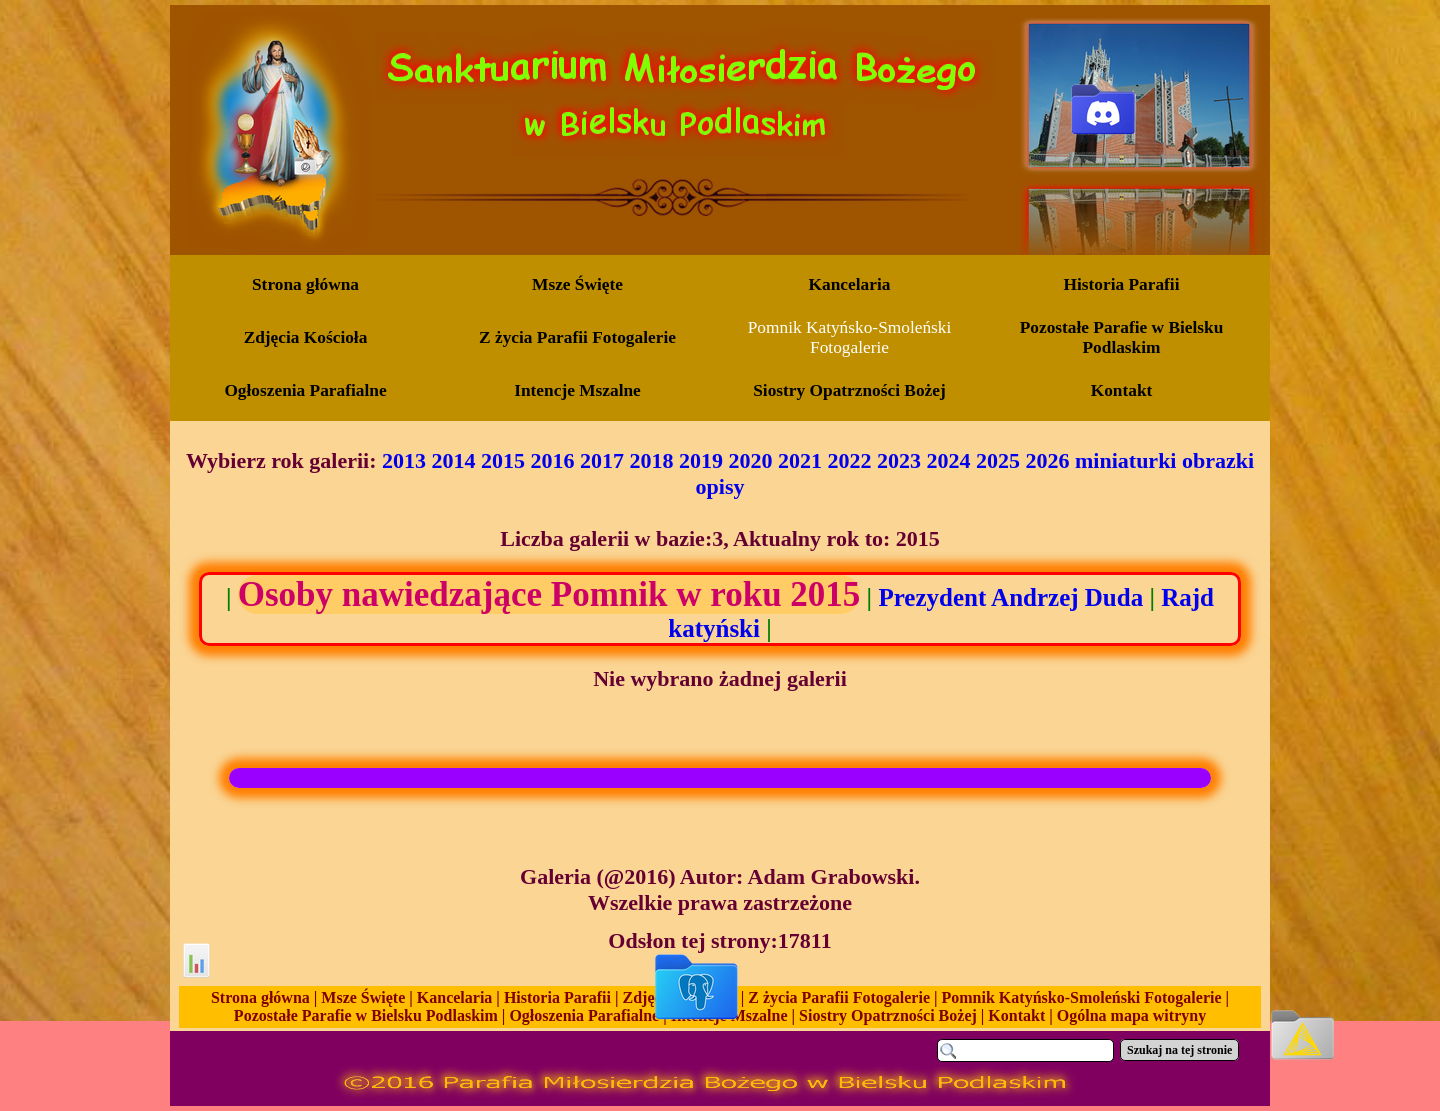  Describe the element at coordinates (696, 989) in the screenshot. I see `open folder containing postgresql database files` at that location.